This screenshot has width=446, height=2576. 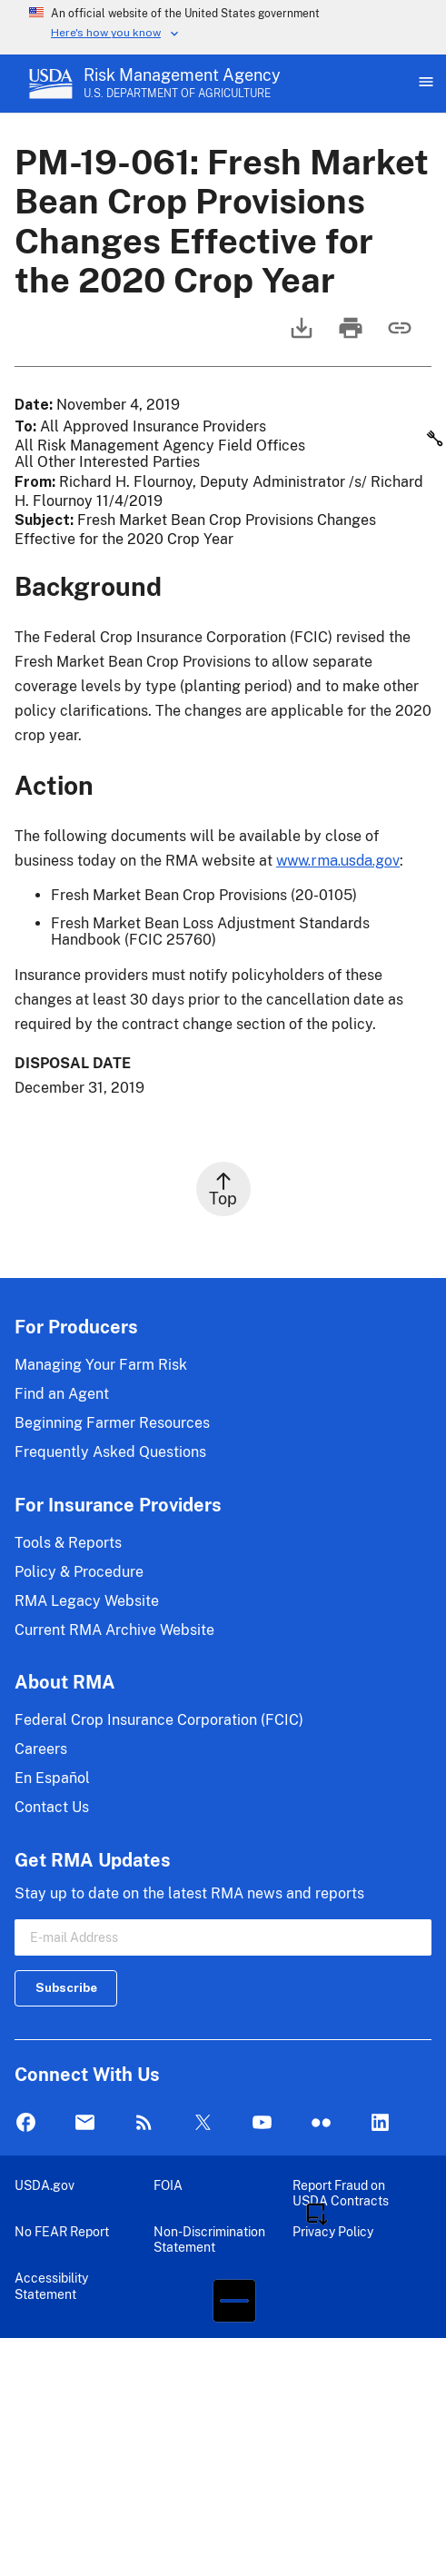 I want to click on access grilling or barbecue tools, so click(x=434, y=438).